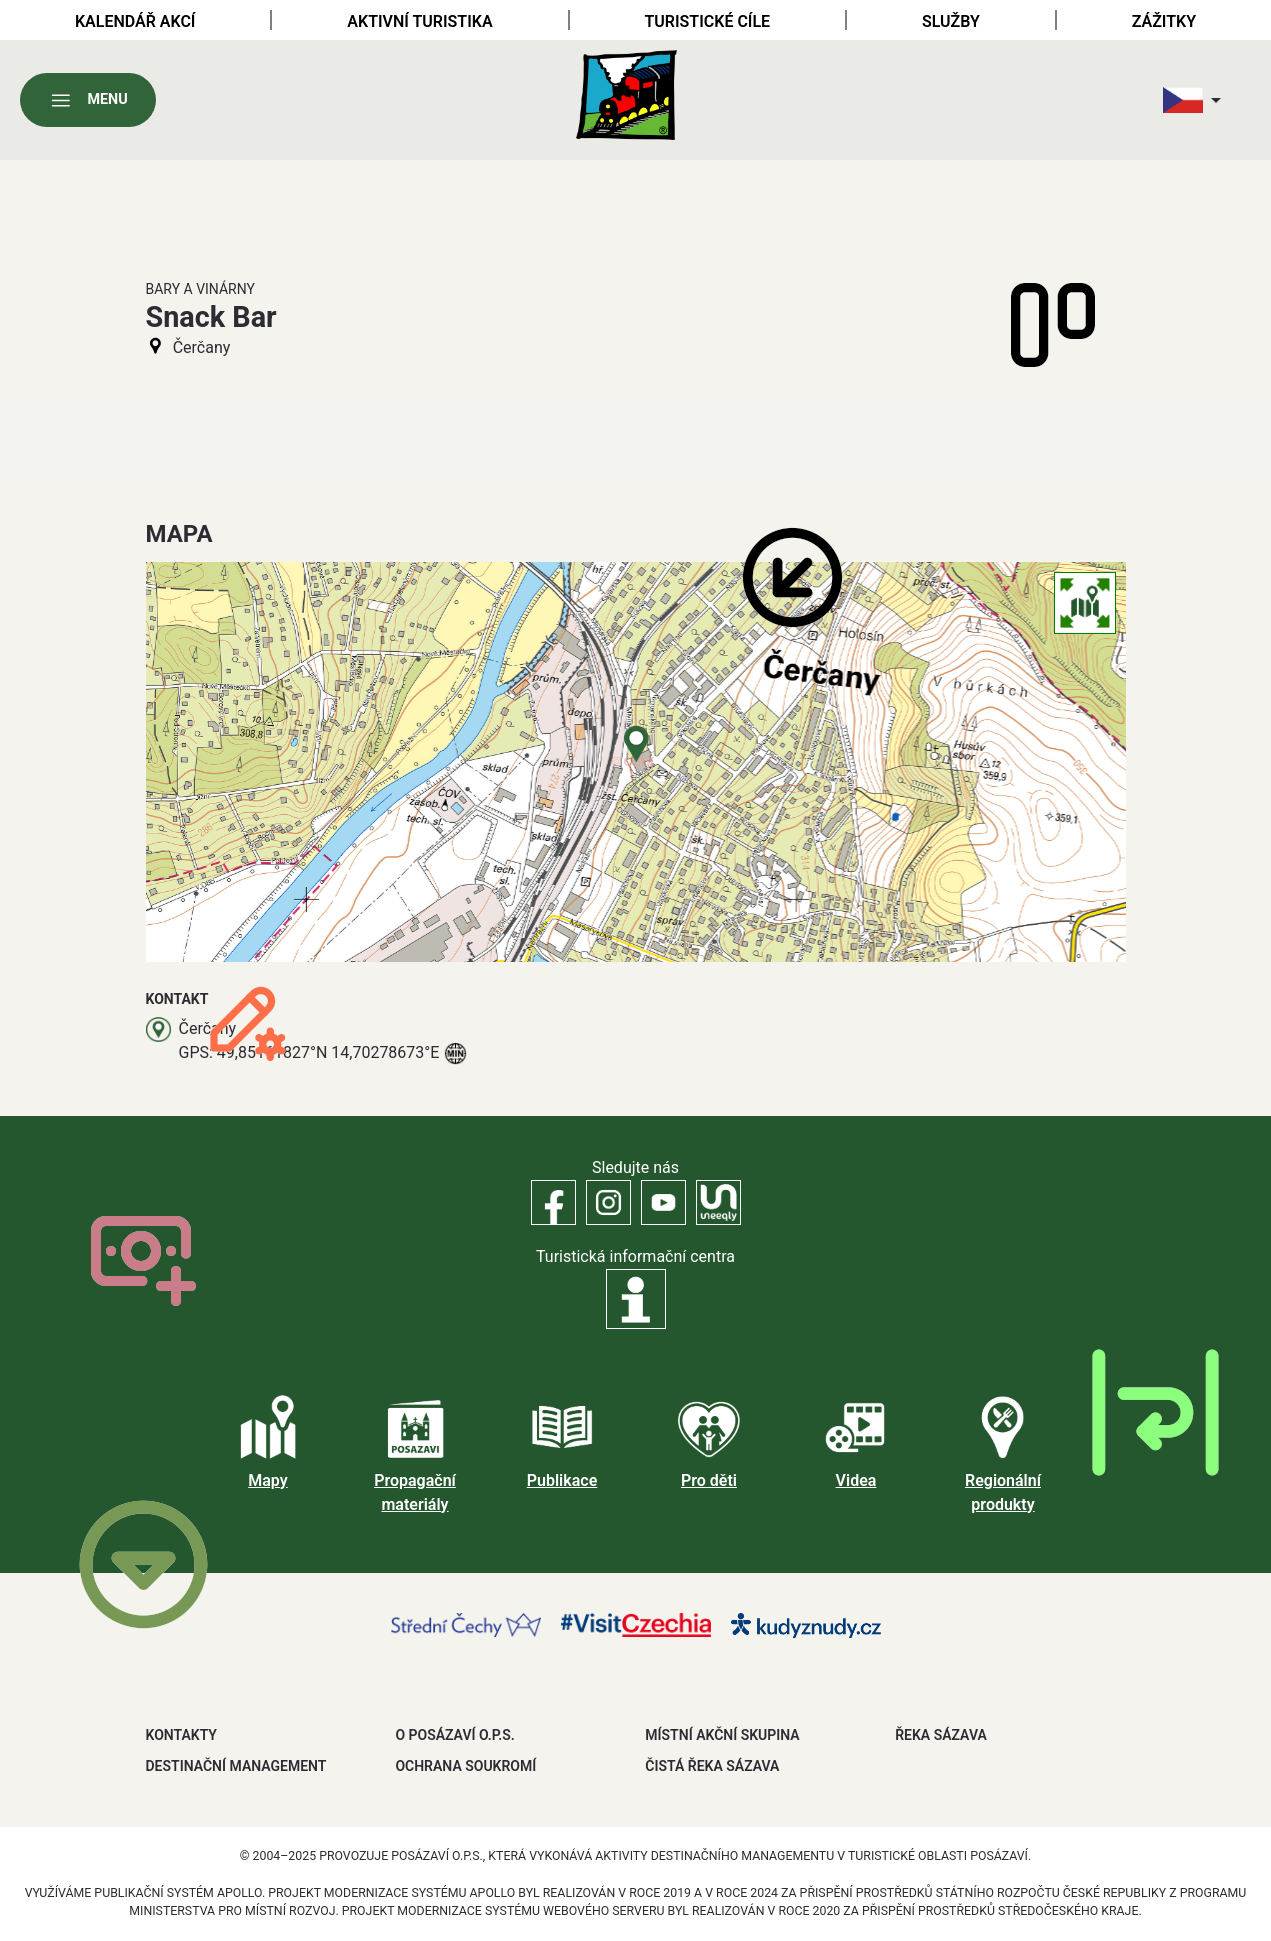  I want to click on edit settings or preferences, so click(244, 1018).